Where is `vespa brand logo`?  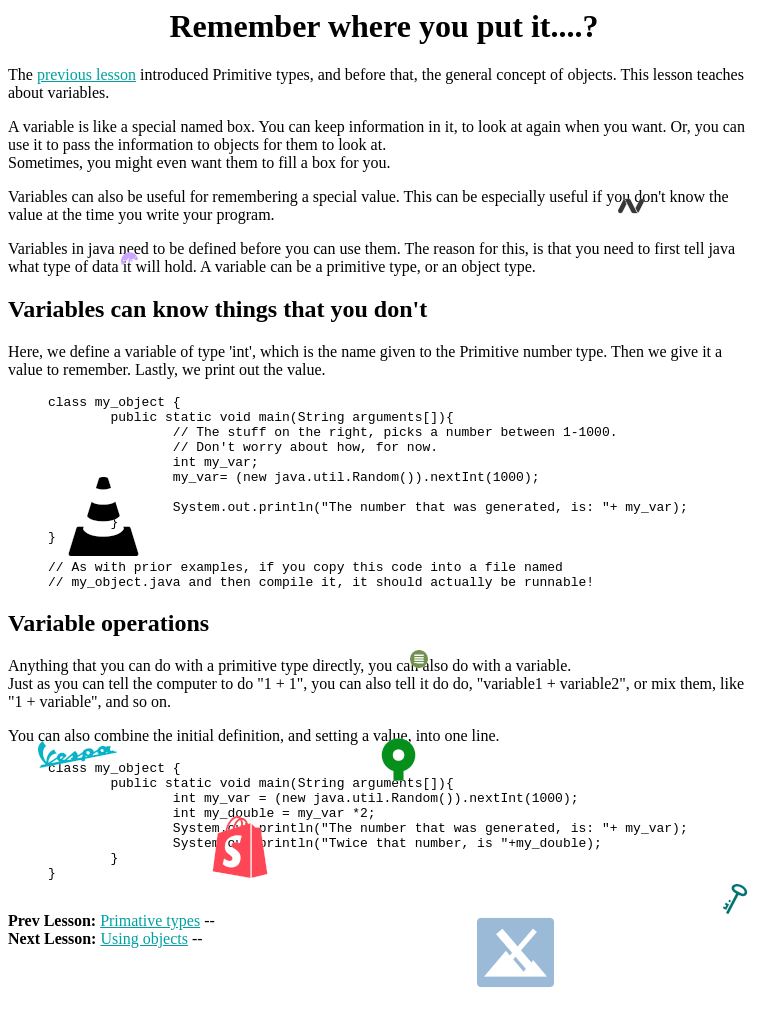 vespa brand logo is located at coordinates (77, 754).